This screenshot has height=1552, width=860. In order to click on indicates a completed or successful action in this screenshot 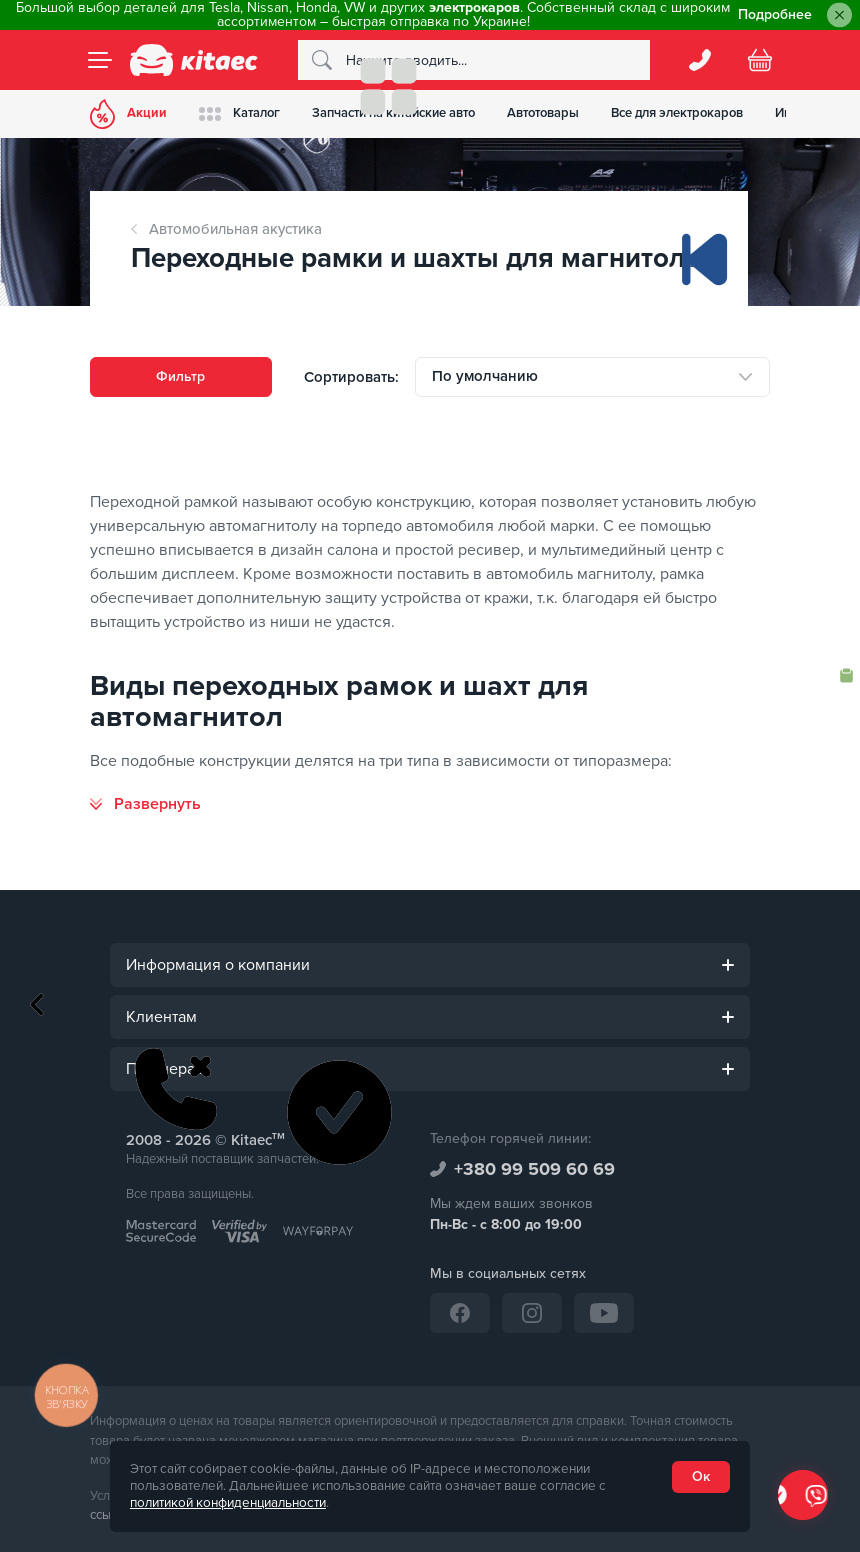, I will do `click(339, 1112)`.